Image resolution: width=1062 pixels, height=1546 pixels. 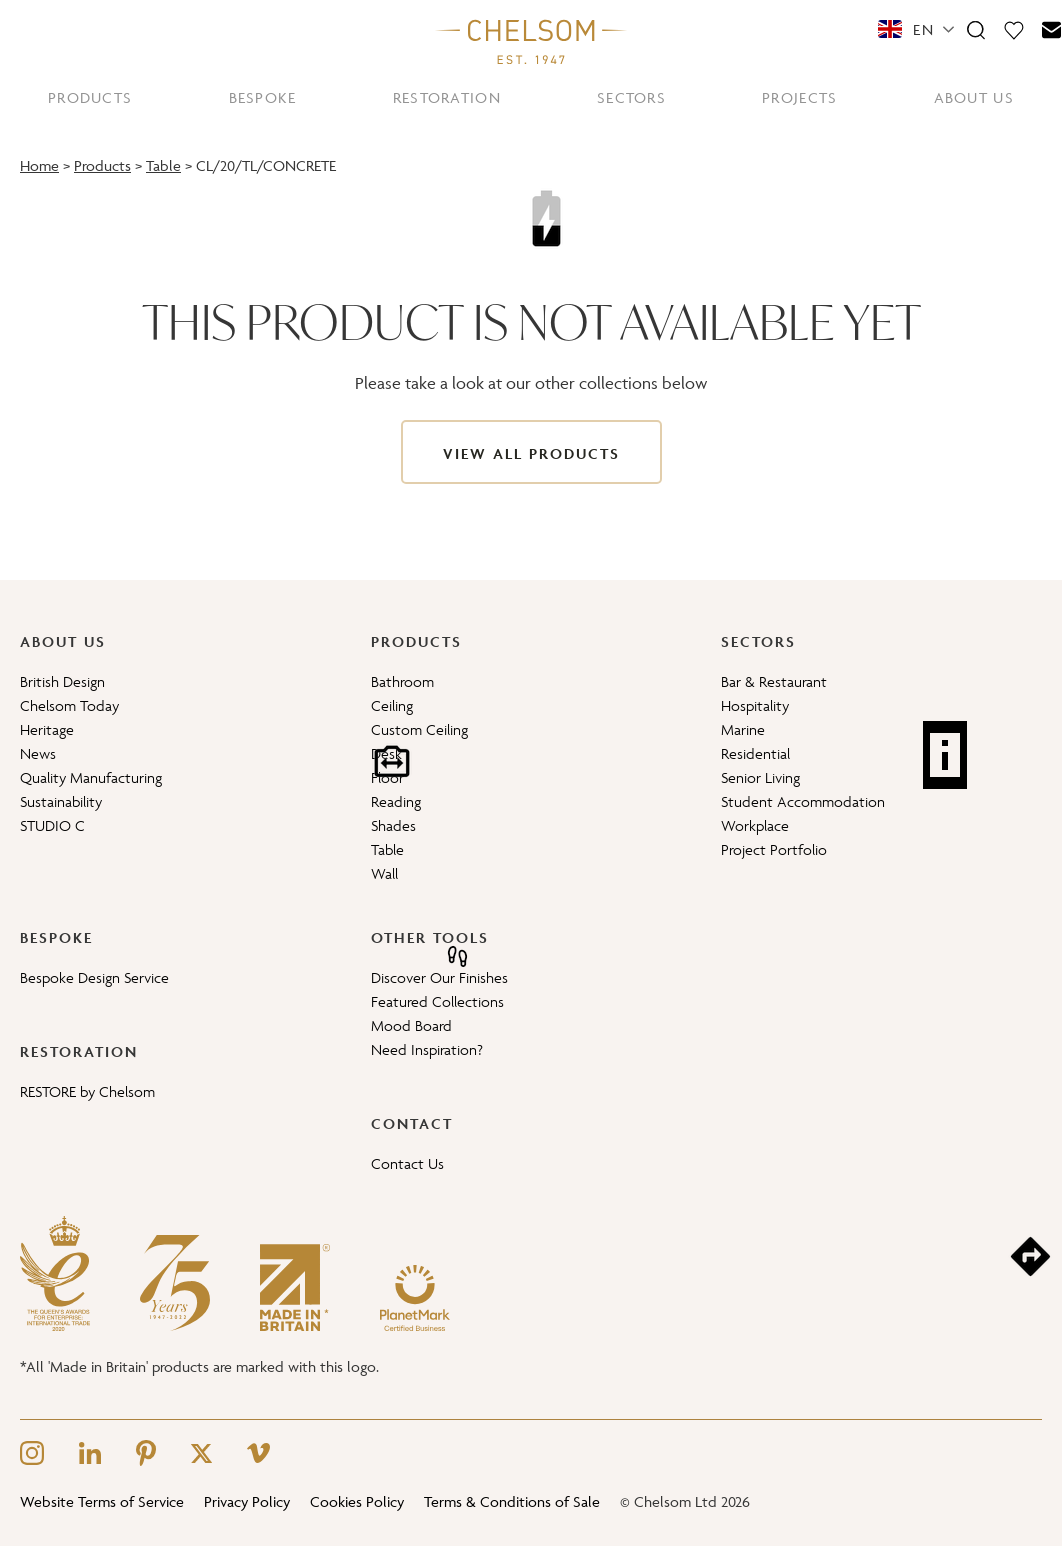 I want to click on view step count or walking activity, so click(x=457, y=956).